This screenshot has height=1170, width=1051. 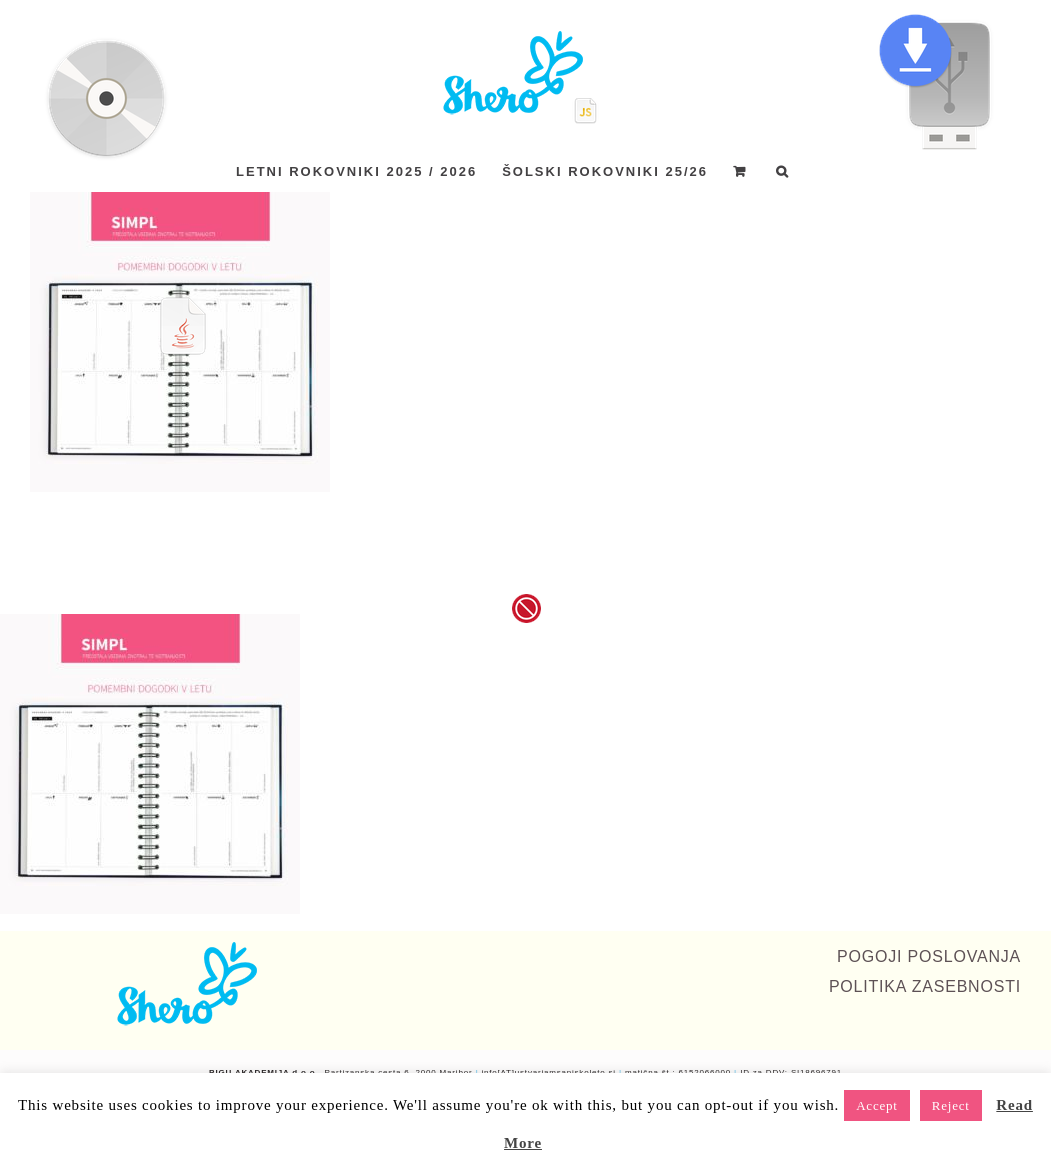 What do you see at coordinates (183, 326) in the screenshot?
I see `java source code file` at bounding box center [183, 326].